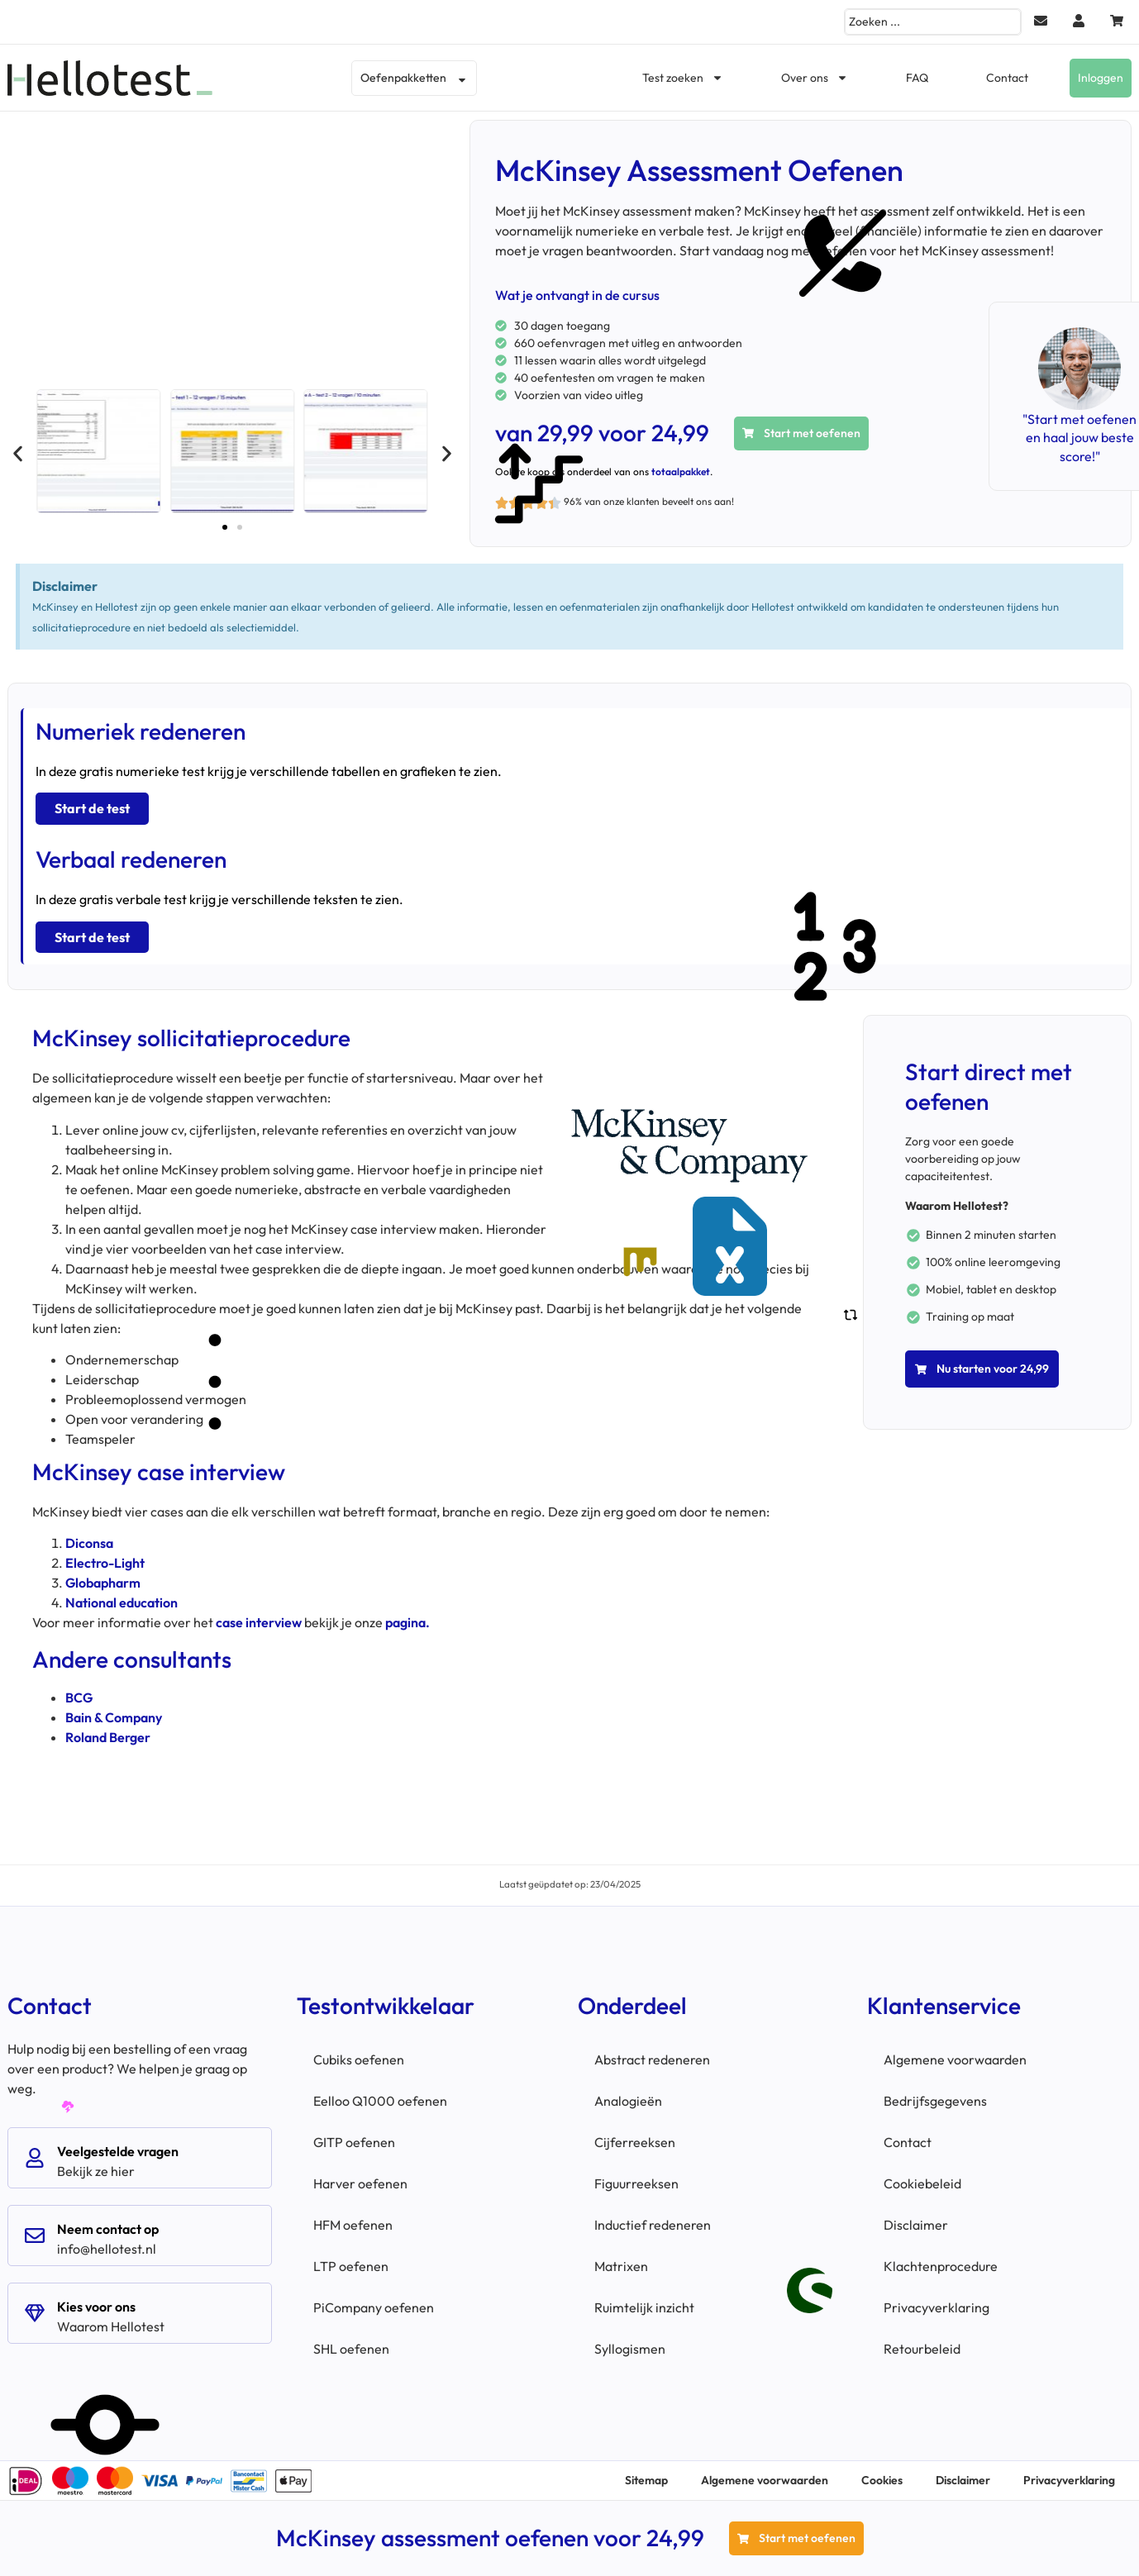 The image size is (1139, 2576). I want to click on go up to the next floor, so click(539, 483).